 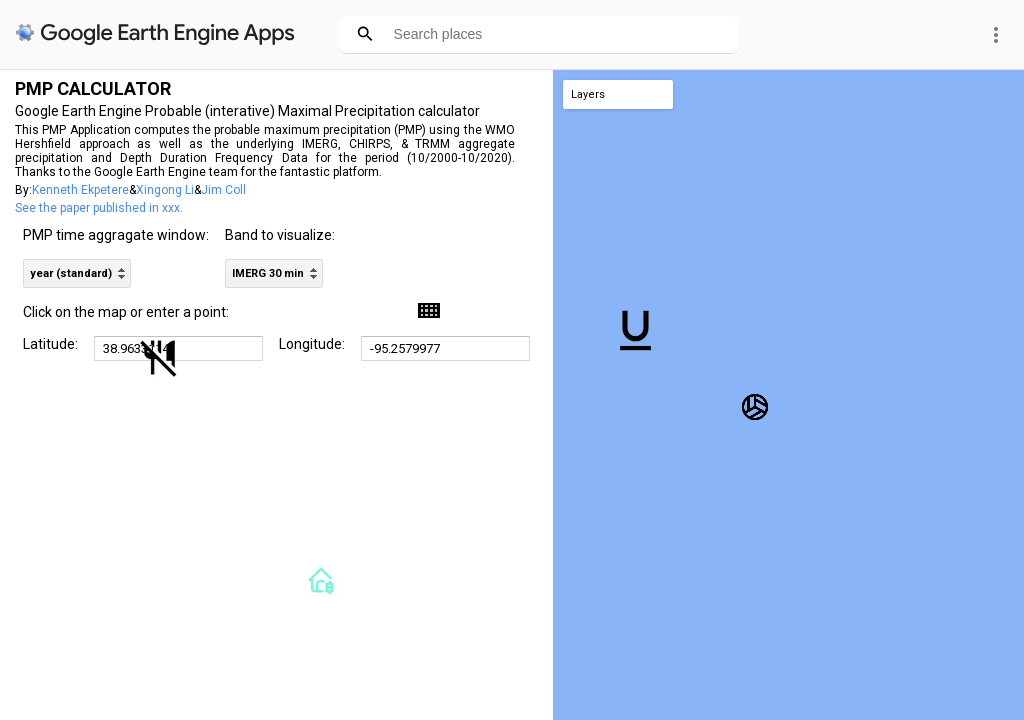 I want to click on access bitcoin wallet or crypto home dashboard, so click(x=321, y=580).